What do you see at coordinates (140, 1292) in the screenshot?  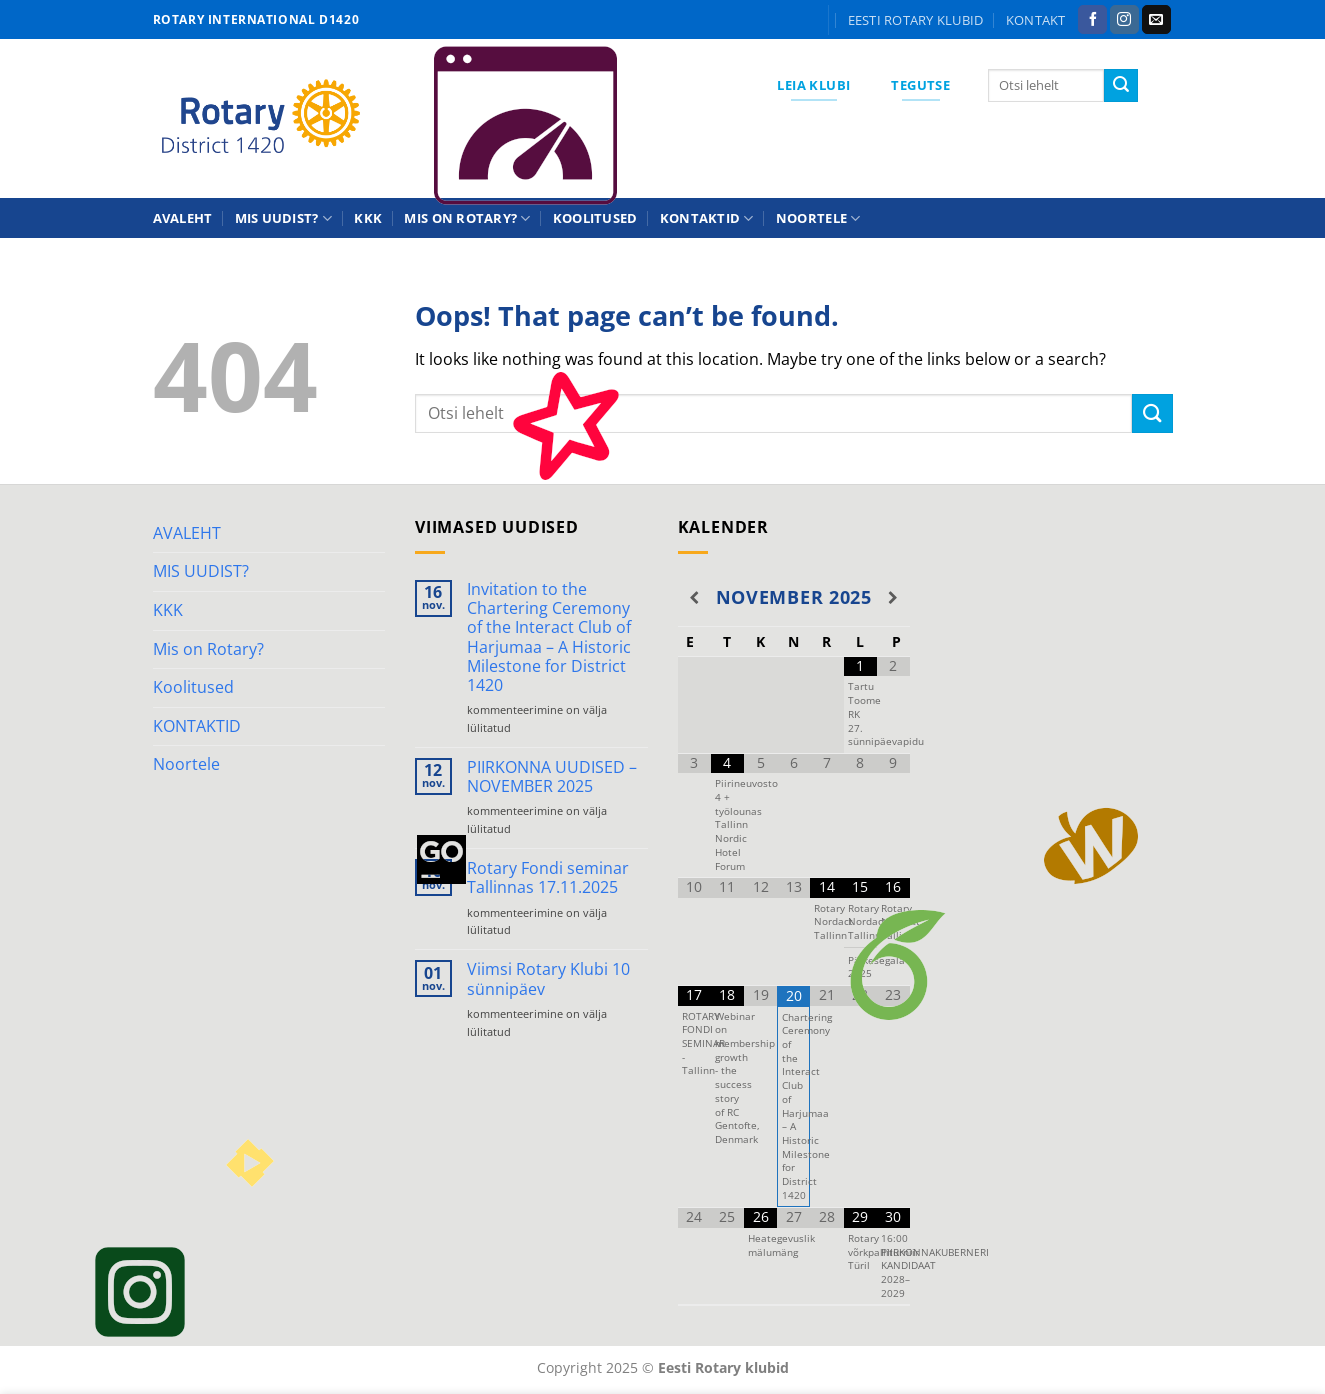 I see `open Instagram app` at bounding box center [140, 1292].